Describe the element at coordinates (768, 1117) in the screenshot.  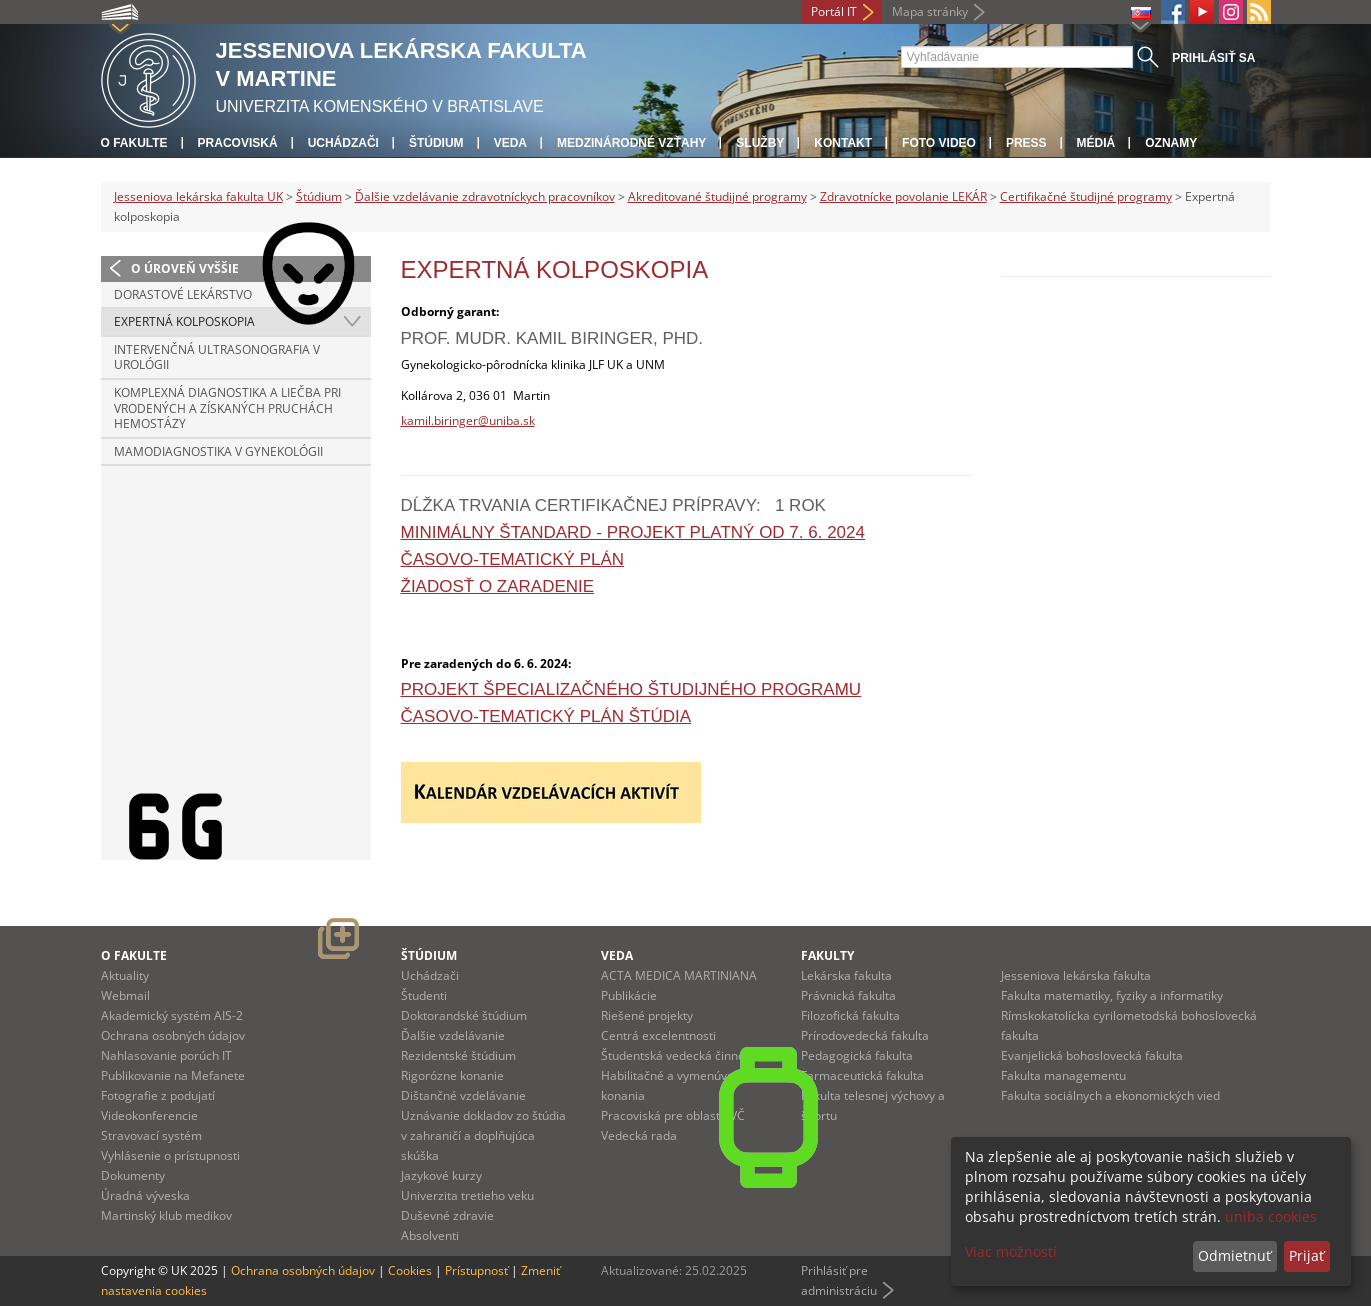
I see `access smartwatch settings` at that location.